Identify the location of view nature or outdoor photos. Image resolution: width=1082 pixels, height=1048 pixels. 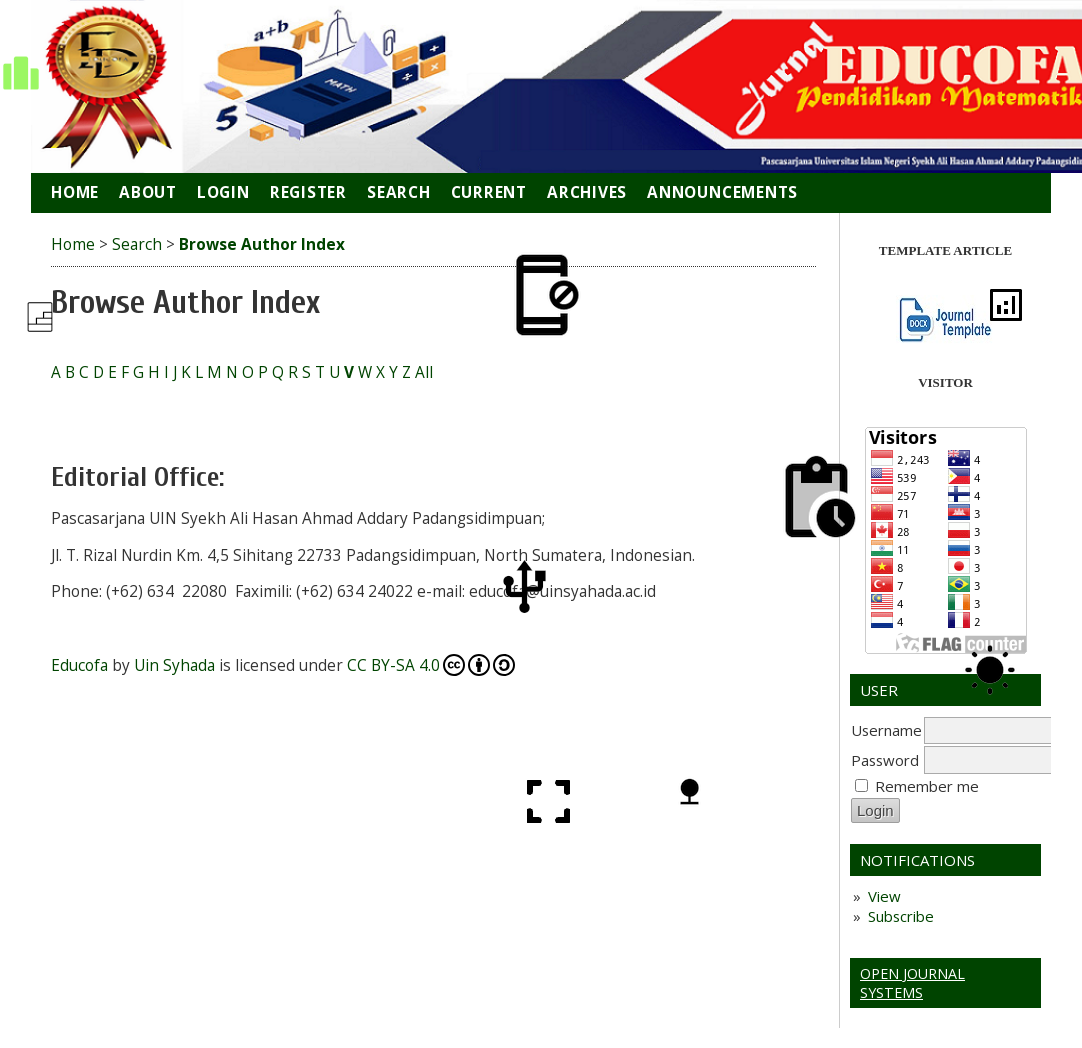
(689, 791).